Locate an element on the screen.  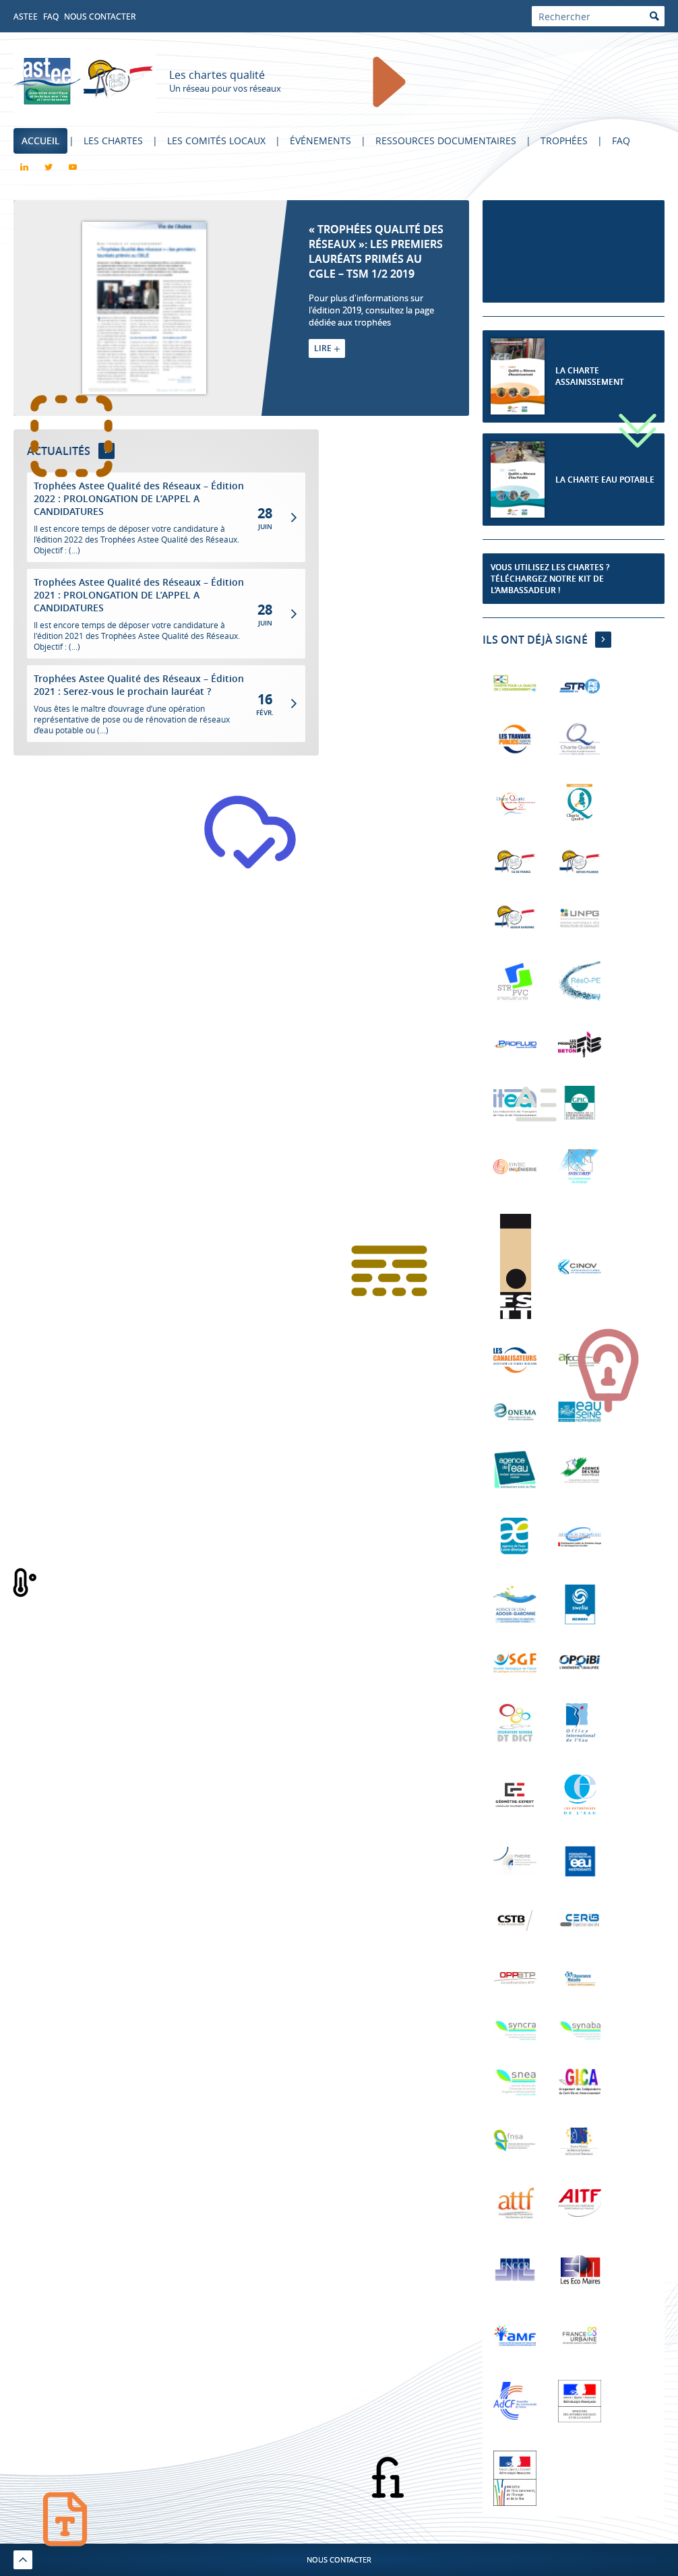
expand to show more content below is located at coordinates (638, 431).